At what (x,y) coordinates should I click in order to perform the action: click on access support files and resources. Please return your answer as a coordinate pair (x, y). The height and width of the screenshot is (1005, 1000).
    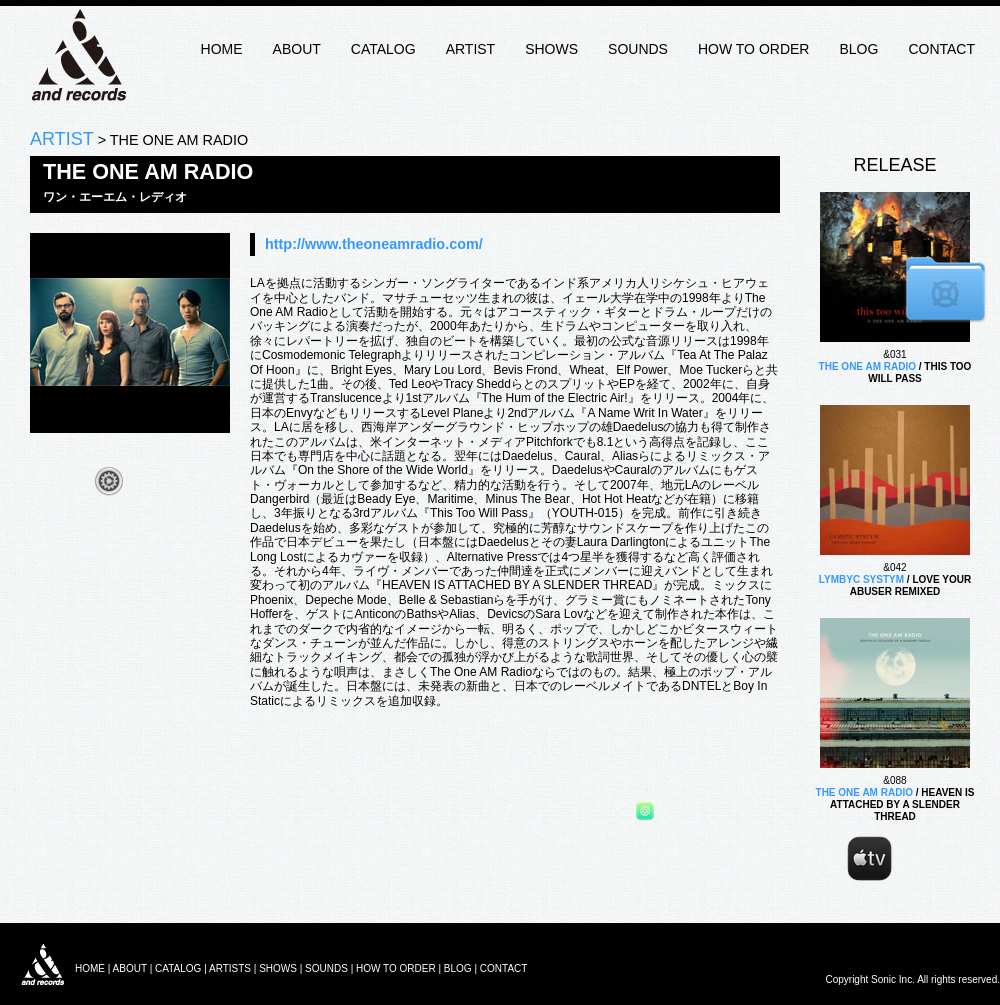
    Looking at the image, I should click on (945, 288).